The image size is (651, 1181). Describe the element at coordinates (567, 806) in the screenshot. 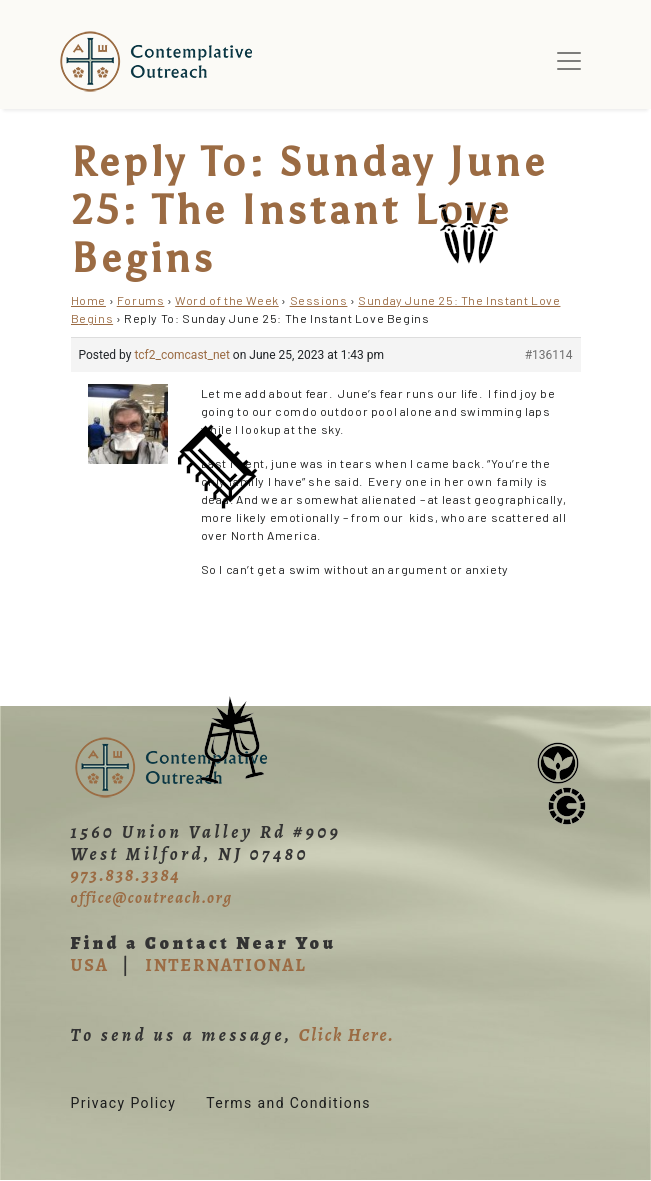

I see `loading or processing indicator` at that location.